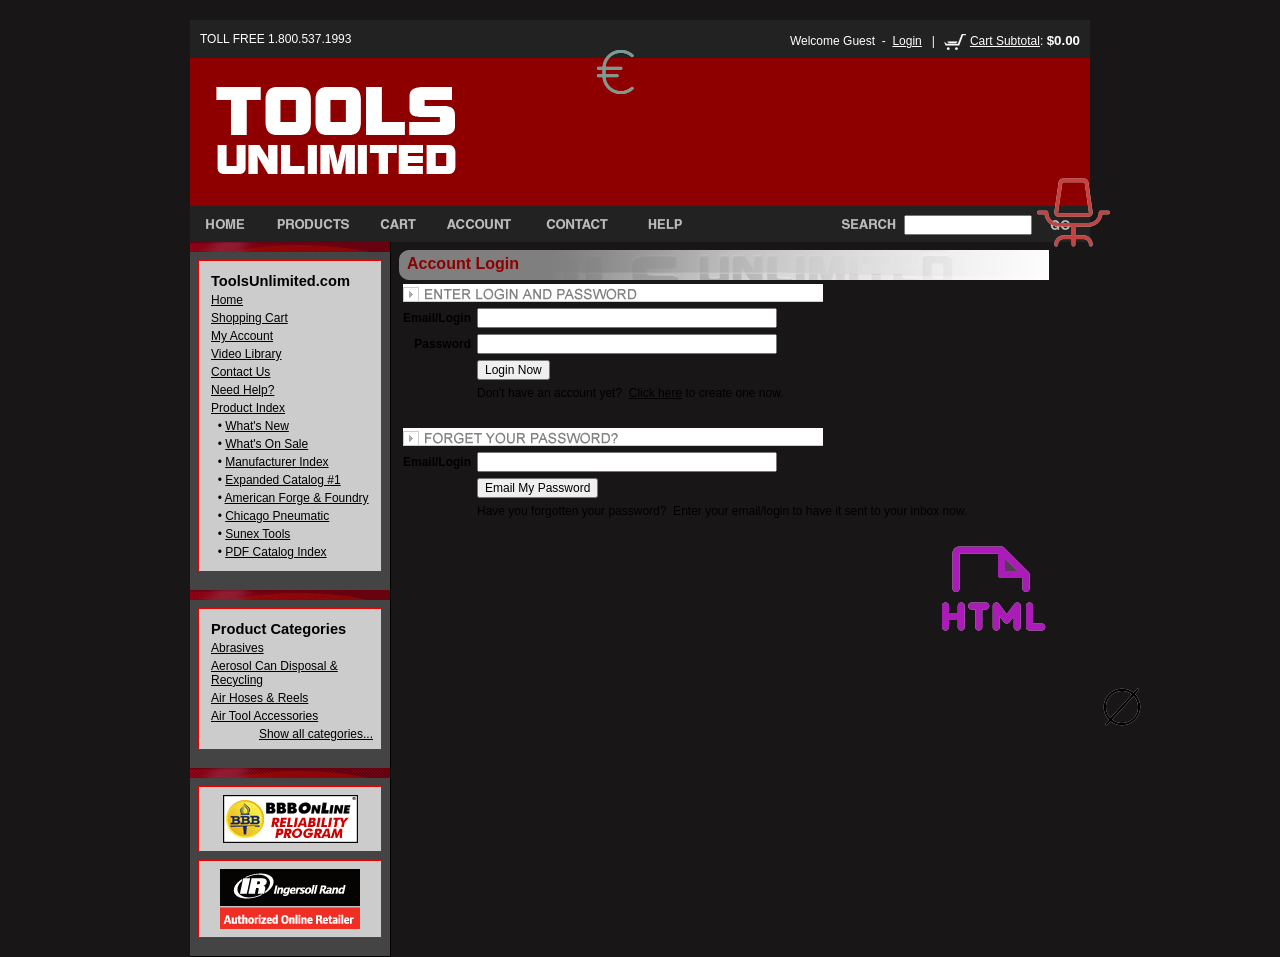 Image resolution: width=1280 pixels, height=957 pixels. Describe the element at coordinates (1073, 212) in the screenshot. I see `access workspace or office settings` at that location.